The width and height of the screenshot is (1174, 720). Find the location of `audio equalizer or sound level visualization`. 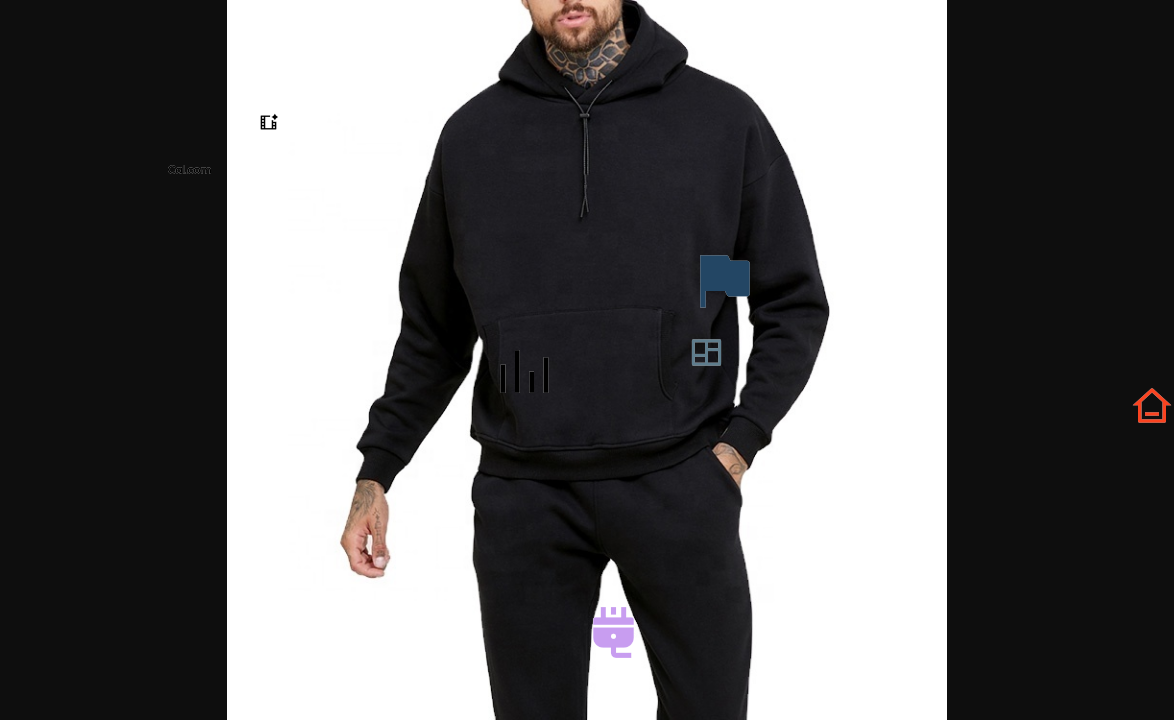

audio equalizer or sound level visualization is located at coordinates (524, 371).